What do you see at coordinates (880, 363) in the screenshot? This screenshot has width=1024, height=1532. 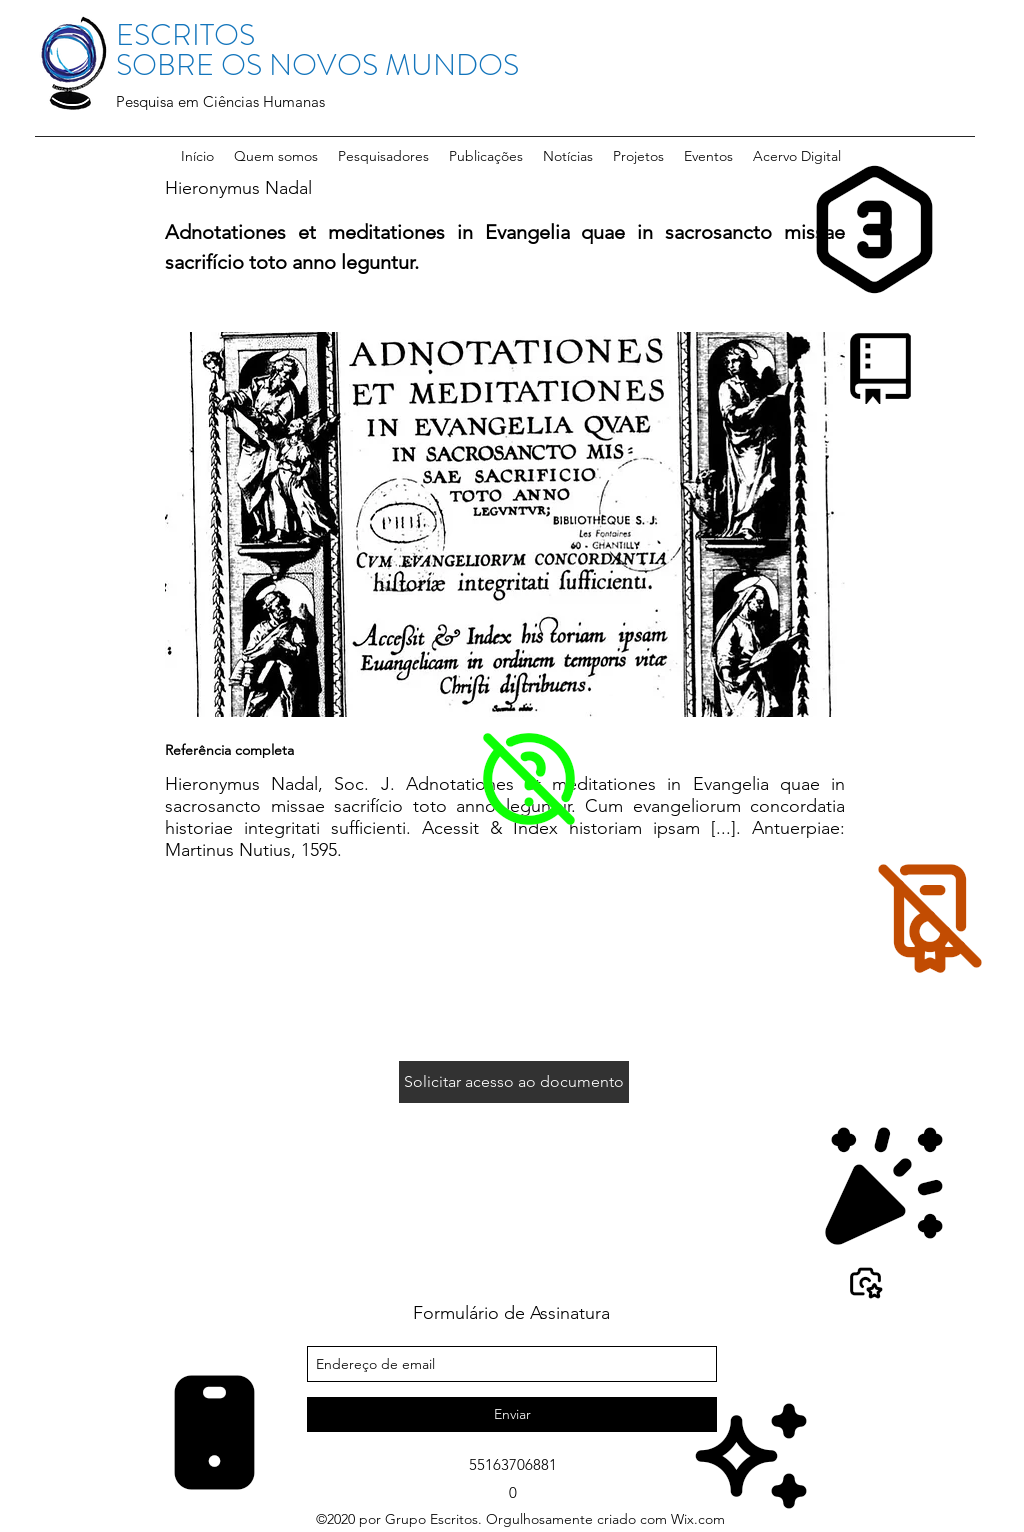 I see `access repository or project files` at bounding box center [880, 363].